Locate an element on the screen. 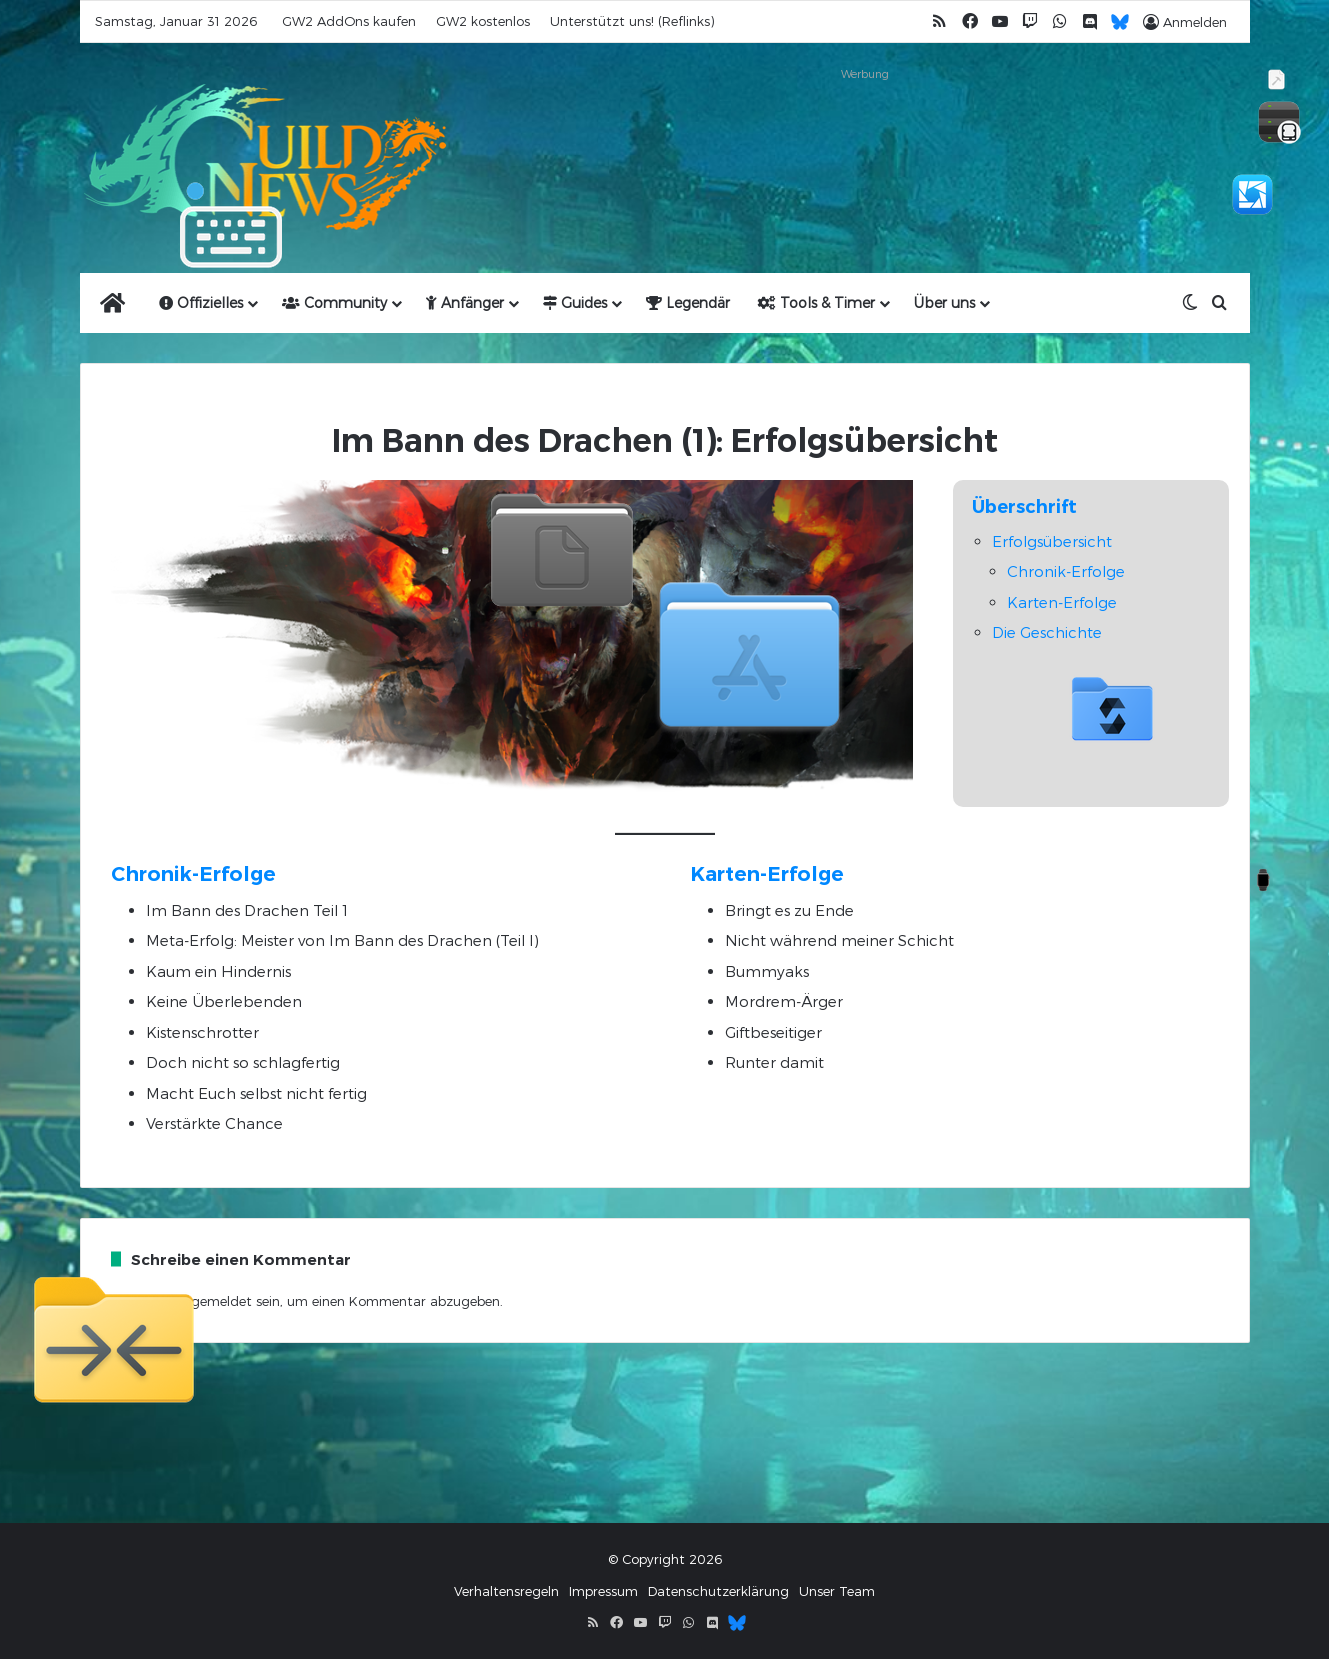 Image resolution: width=1329 pixels, height=1659 pixels. folder containing solidity smart contract files is located at coordinates (1112, 711).